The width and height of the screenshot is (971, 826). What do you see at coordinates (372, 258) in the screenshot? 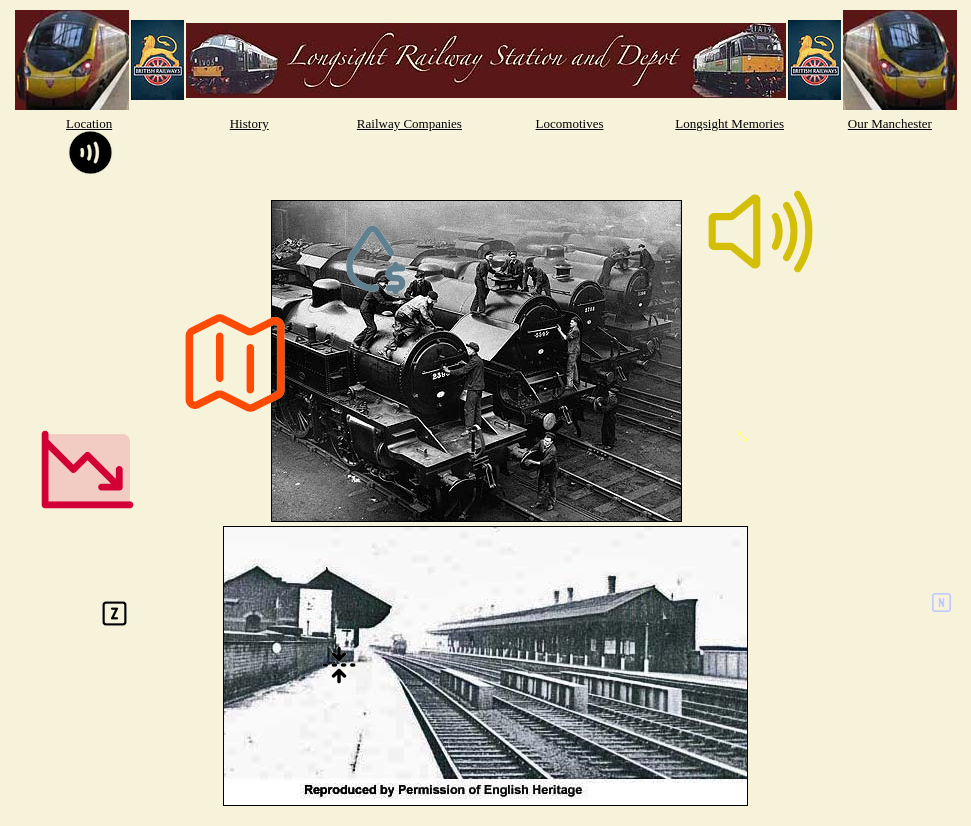
I see `view water bill or usage costs` at bounding box center [372, 258].